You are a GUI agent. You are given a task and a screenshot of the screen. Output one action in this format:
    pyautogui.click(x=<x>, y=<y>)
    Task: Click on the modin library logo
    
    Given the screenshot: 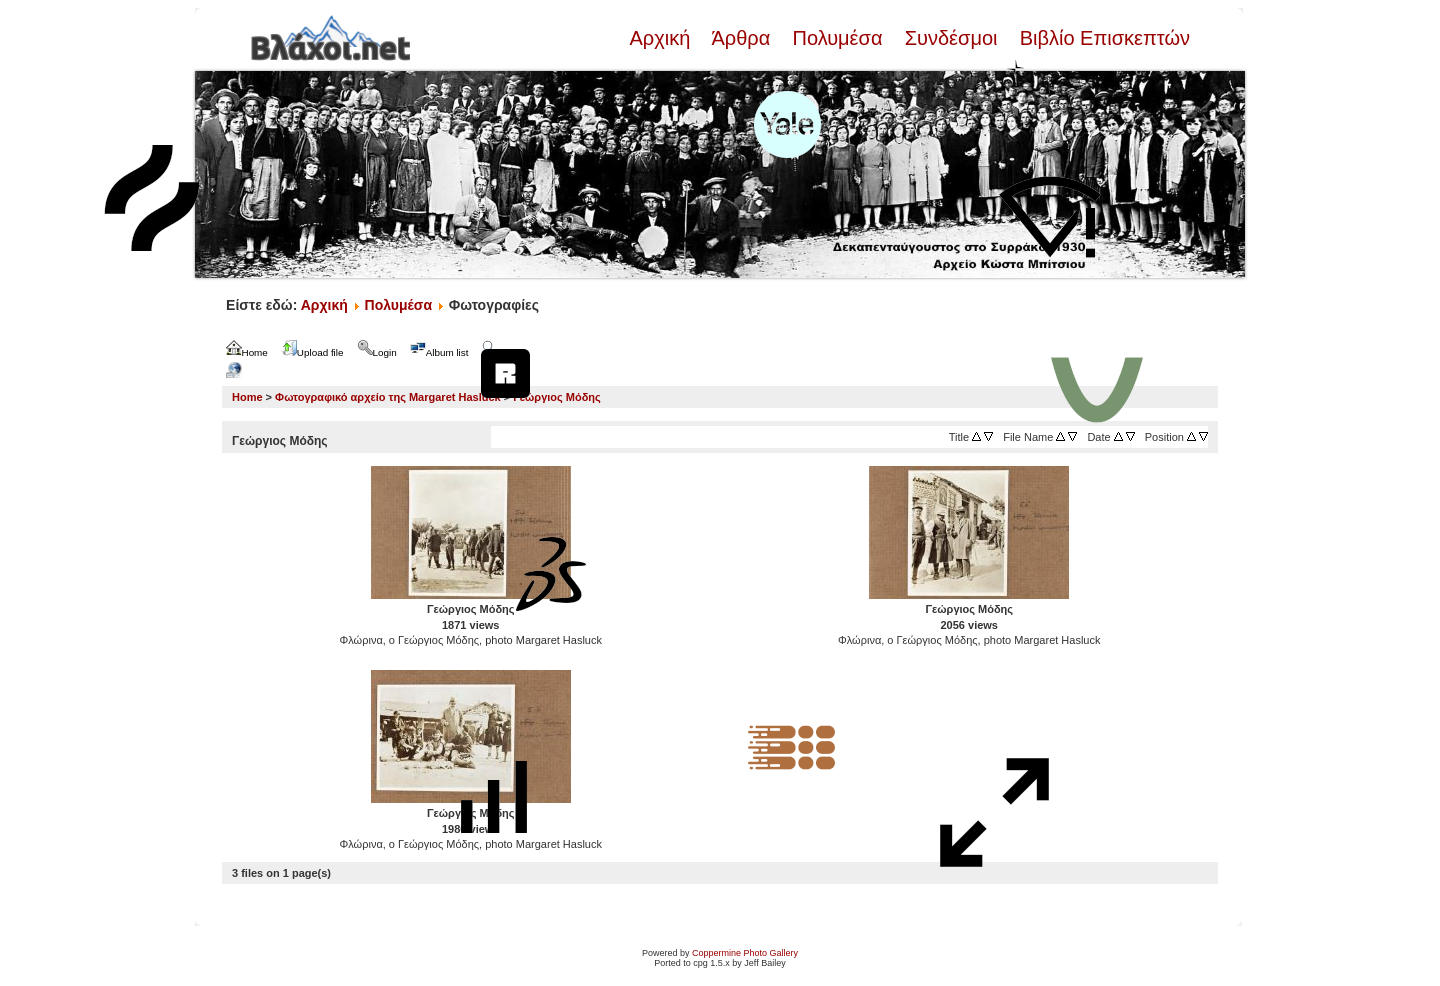 What is the action you would take?
    pyautogui.click(x=791, y=747)
    